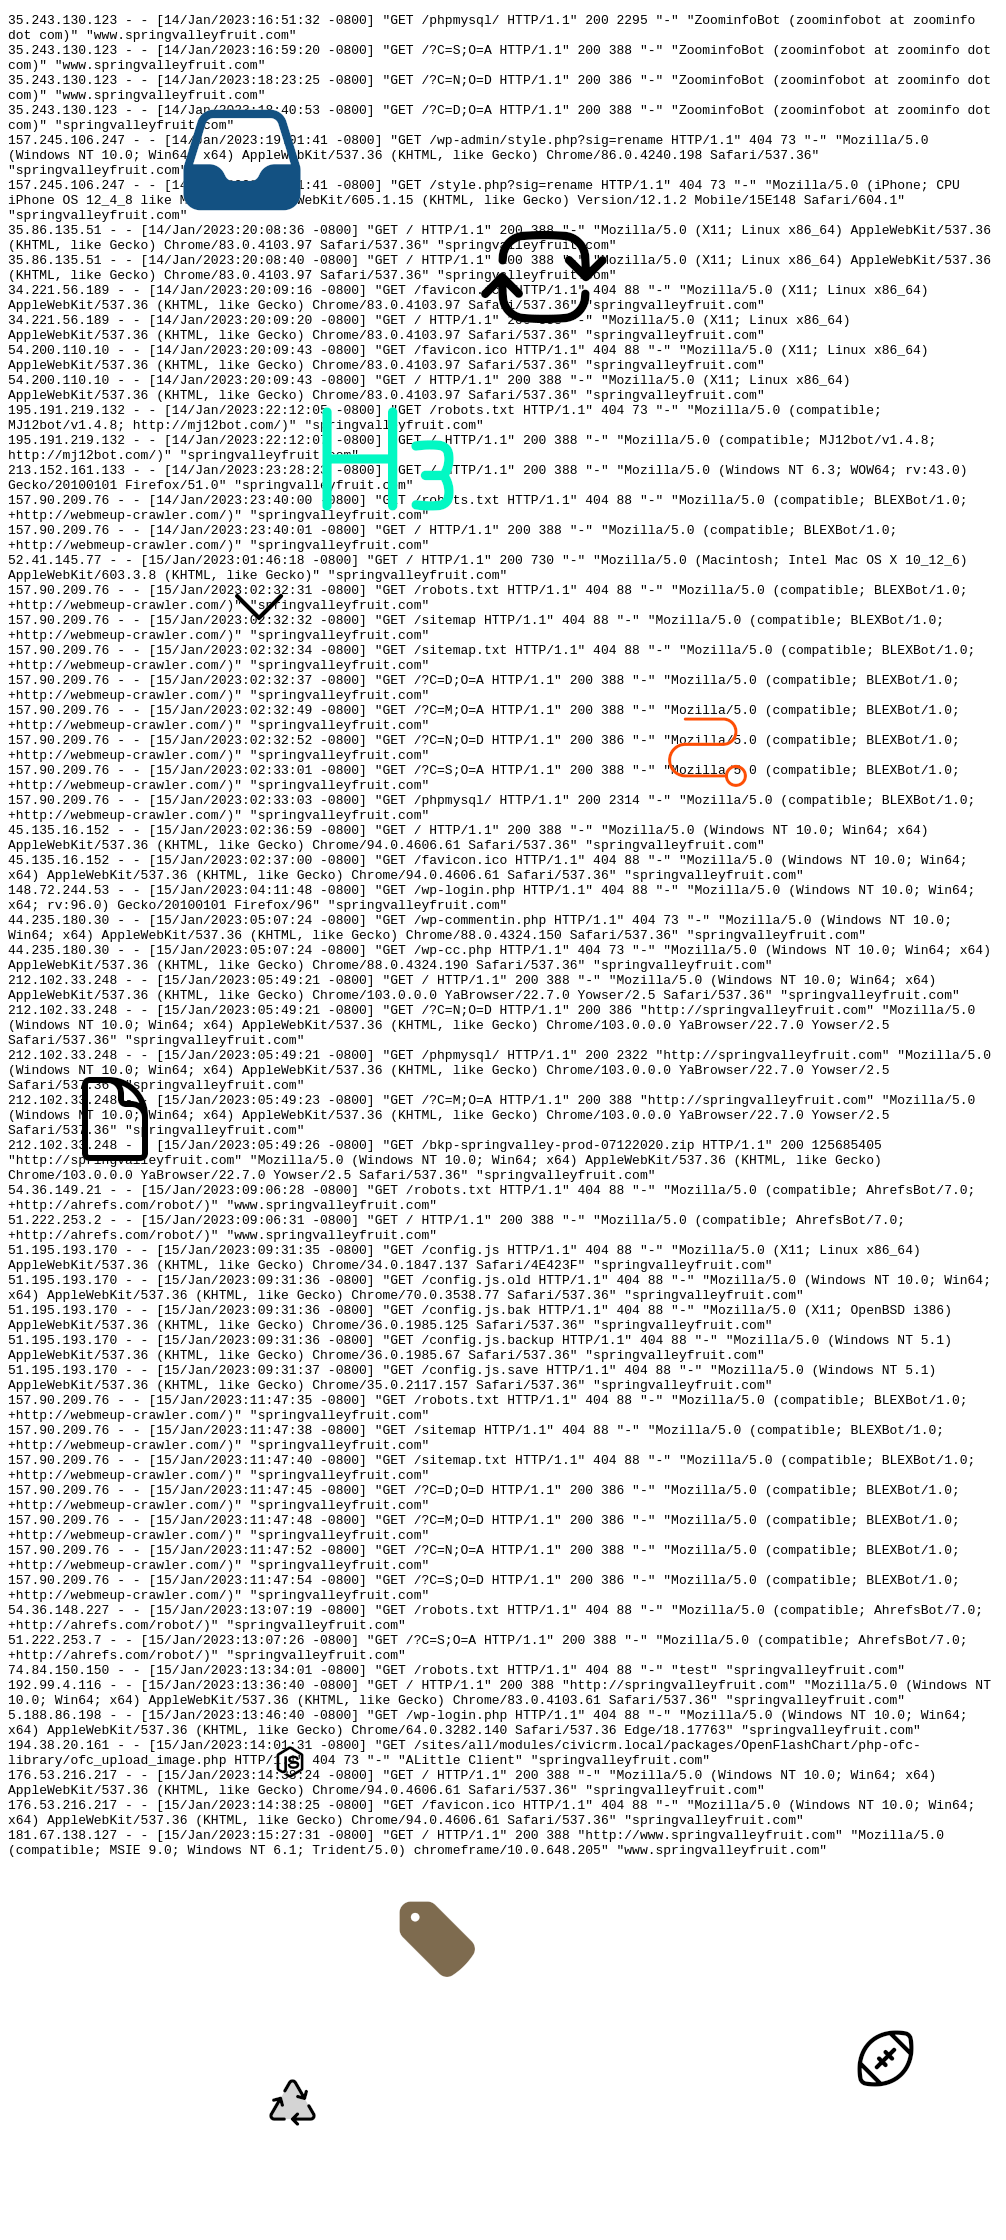 This screenshot has width=1006, height=2240. What do you see at coordinates (388, 459) in the screenshot?
I see `format text as heading level 3` at bounding box center [388, 459].